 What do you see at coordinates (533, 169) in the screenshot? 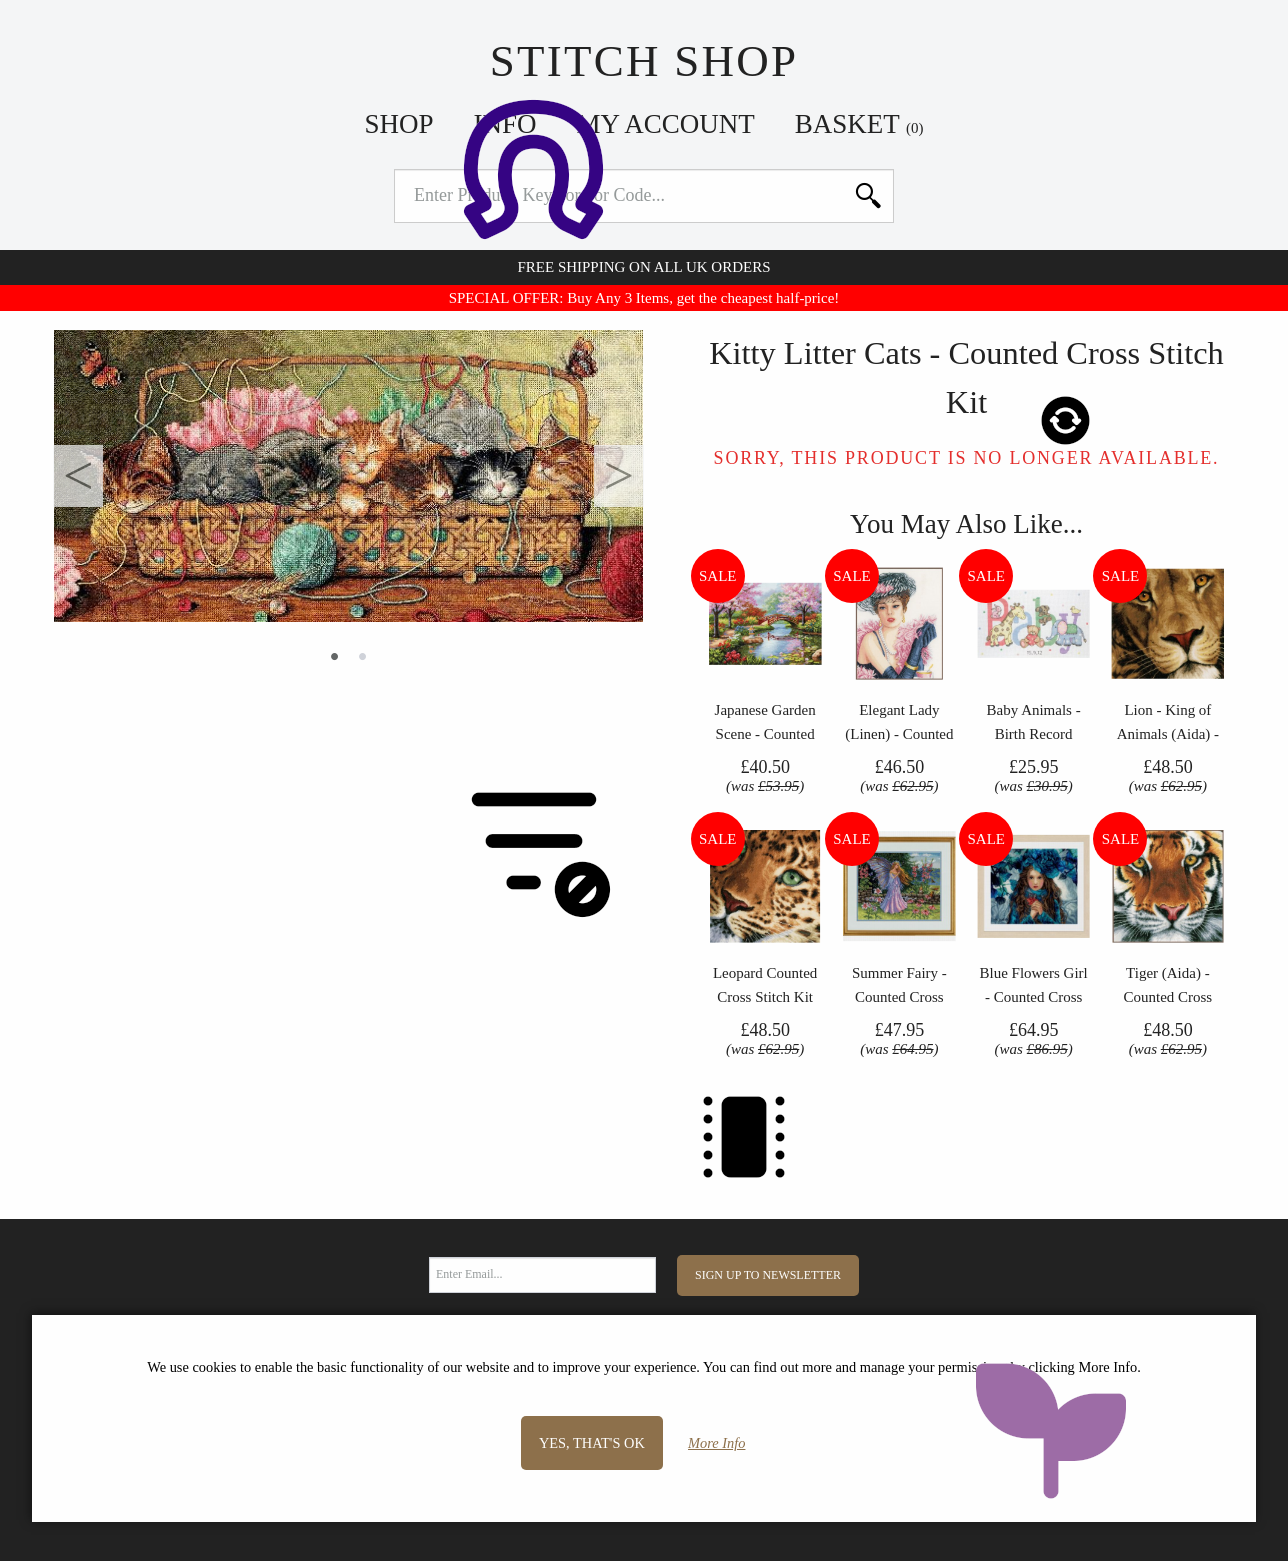
I see `access horse riding or equestrian features` at bounding box center [533, 169].